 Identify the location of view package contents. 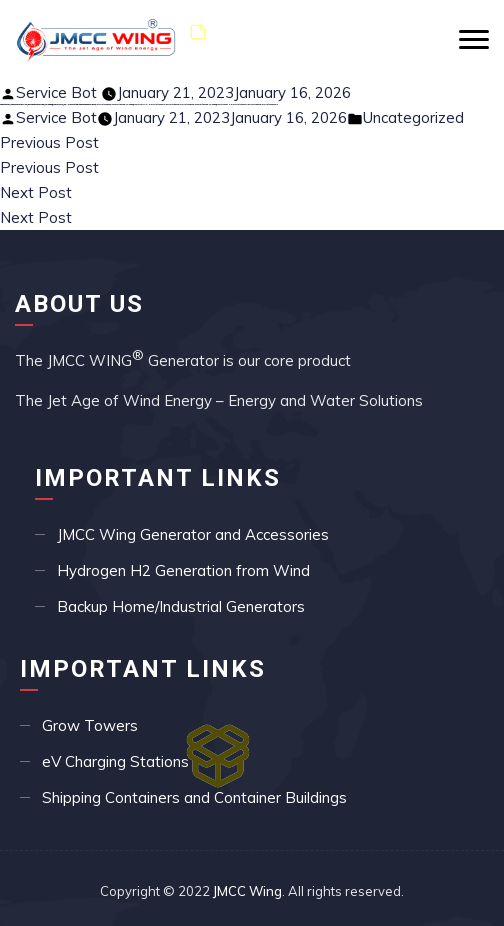
(218, 756).